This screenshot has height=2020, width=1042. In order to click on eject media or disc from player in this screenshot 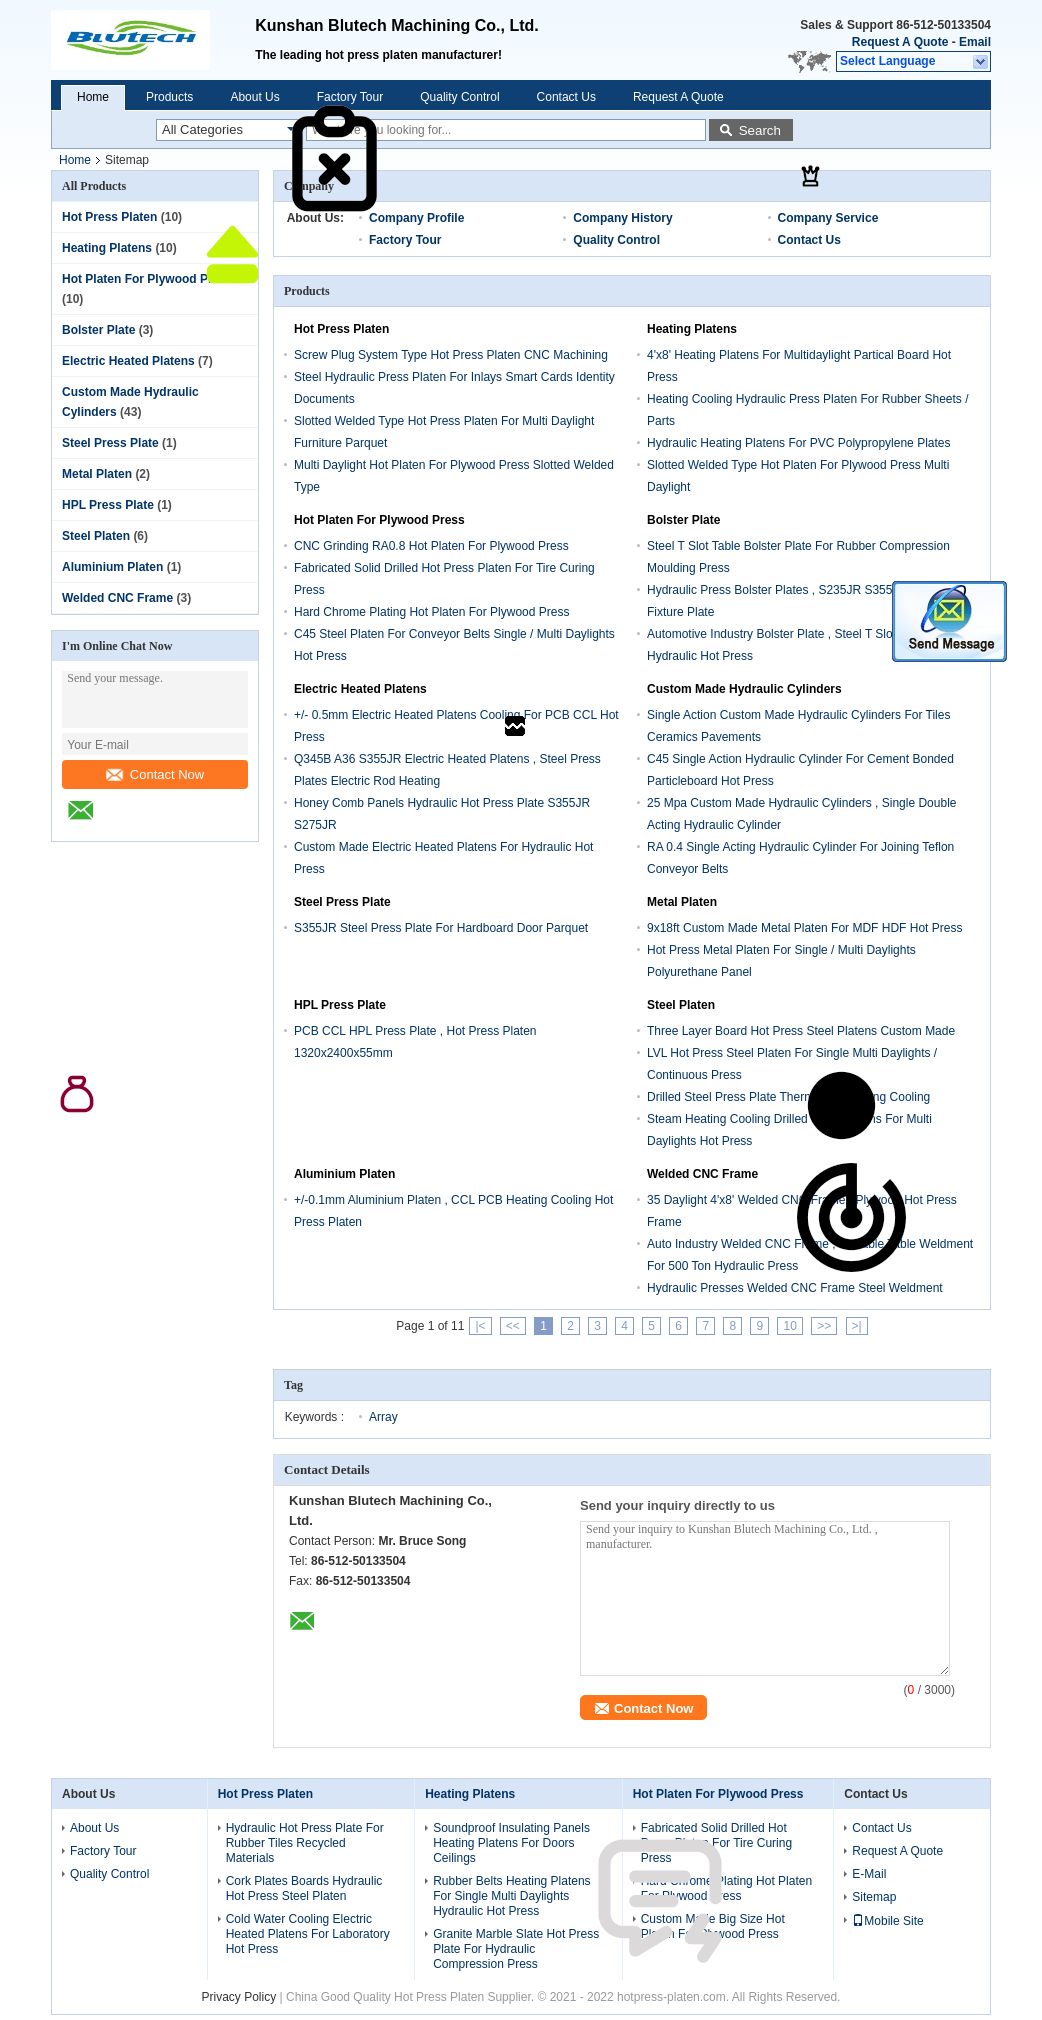, I will do `click(232, 254)`.